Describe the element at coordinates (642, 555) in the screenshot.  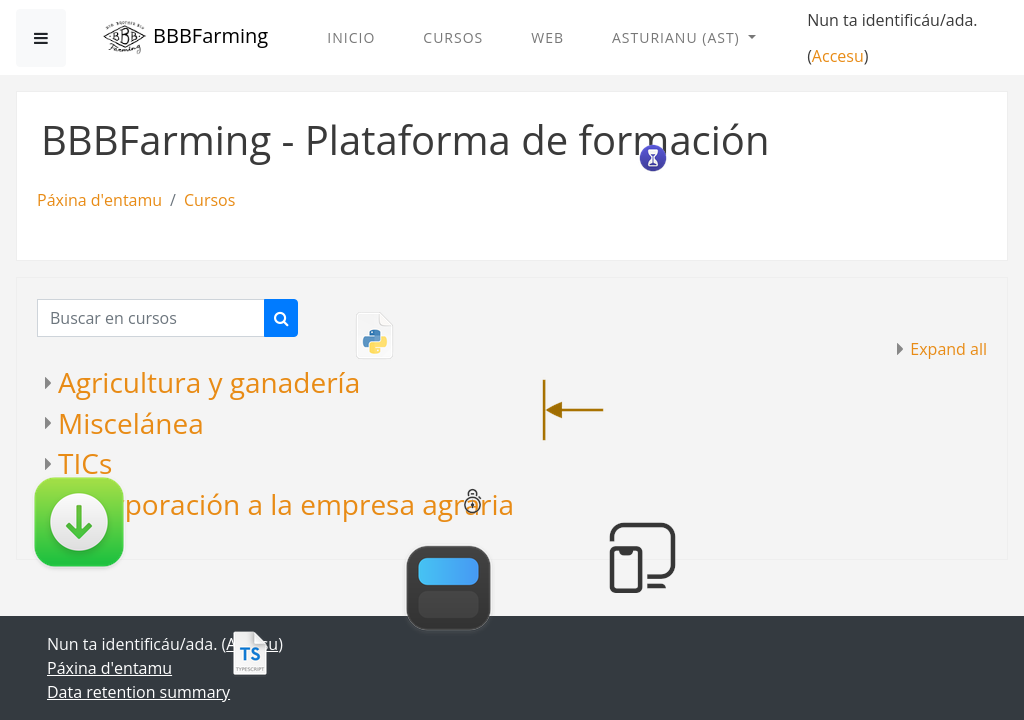
I see `link or sync devices together` at that location.